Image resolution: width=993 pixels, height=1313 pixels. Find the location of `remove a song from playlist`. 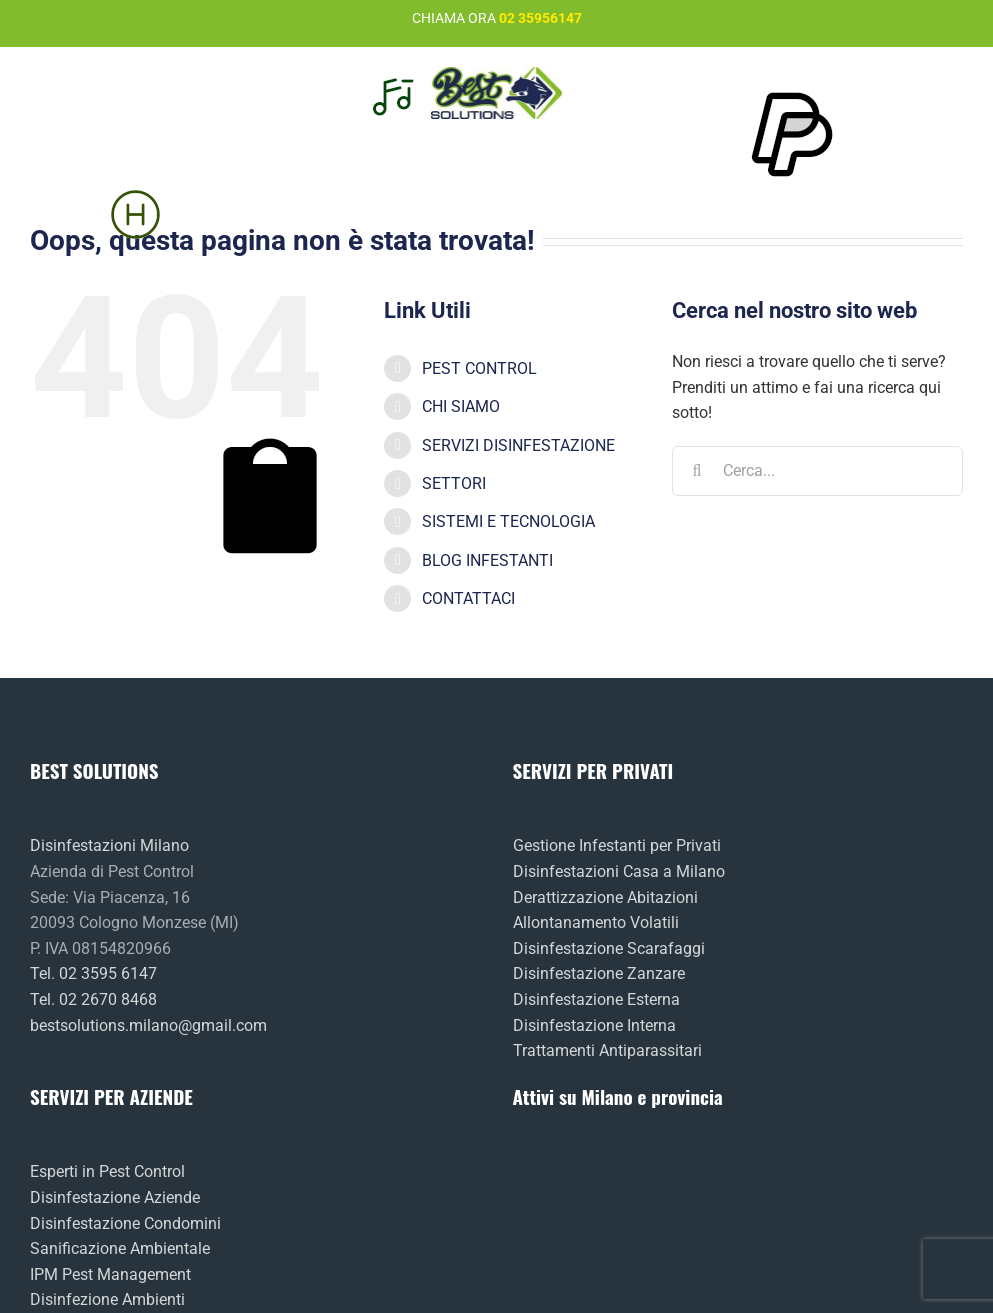

remove a song from playlist is located at coordinates (394, 96).